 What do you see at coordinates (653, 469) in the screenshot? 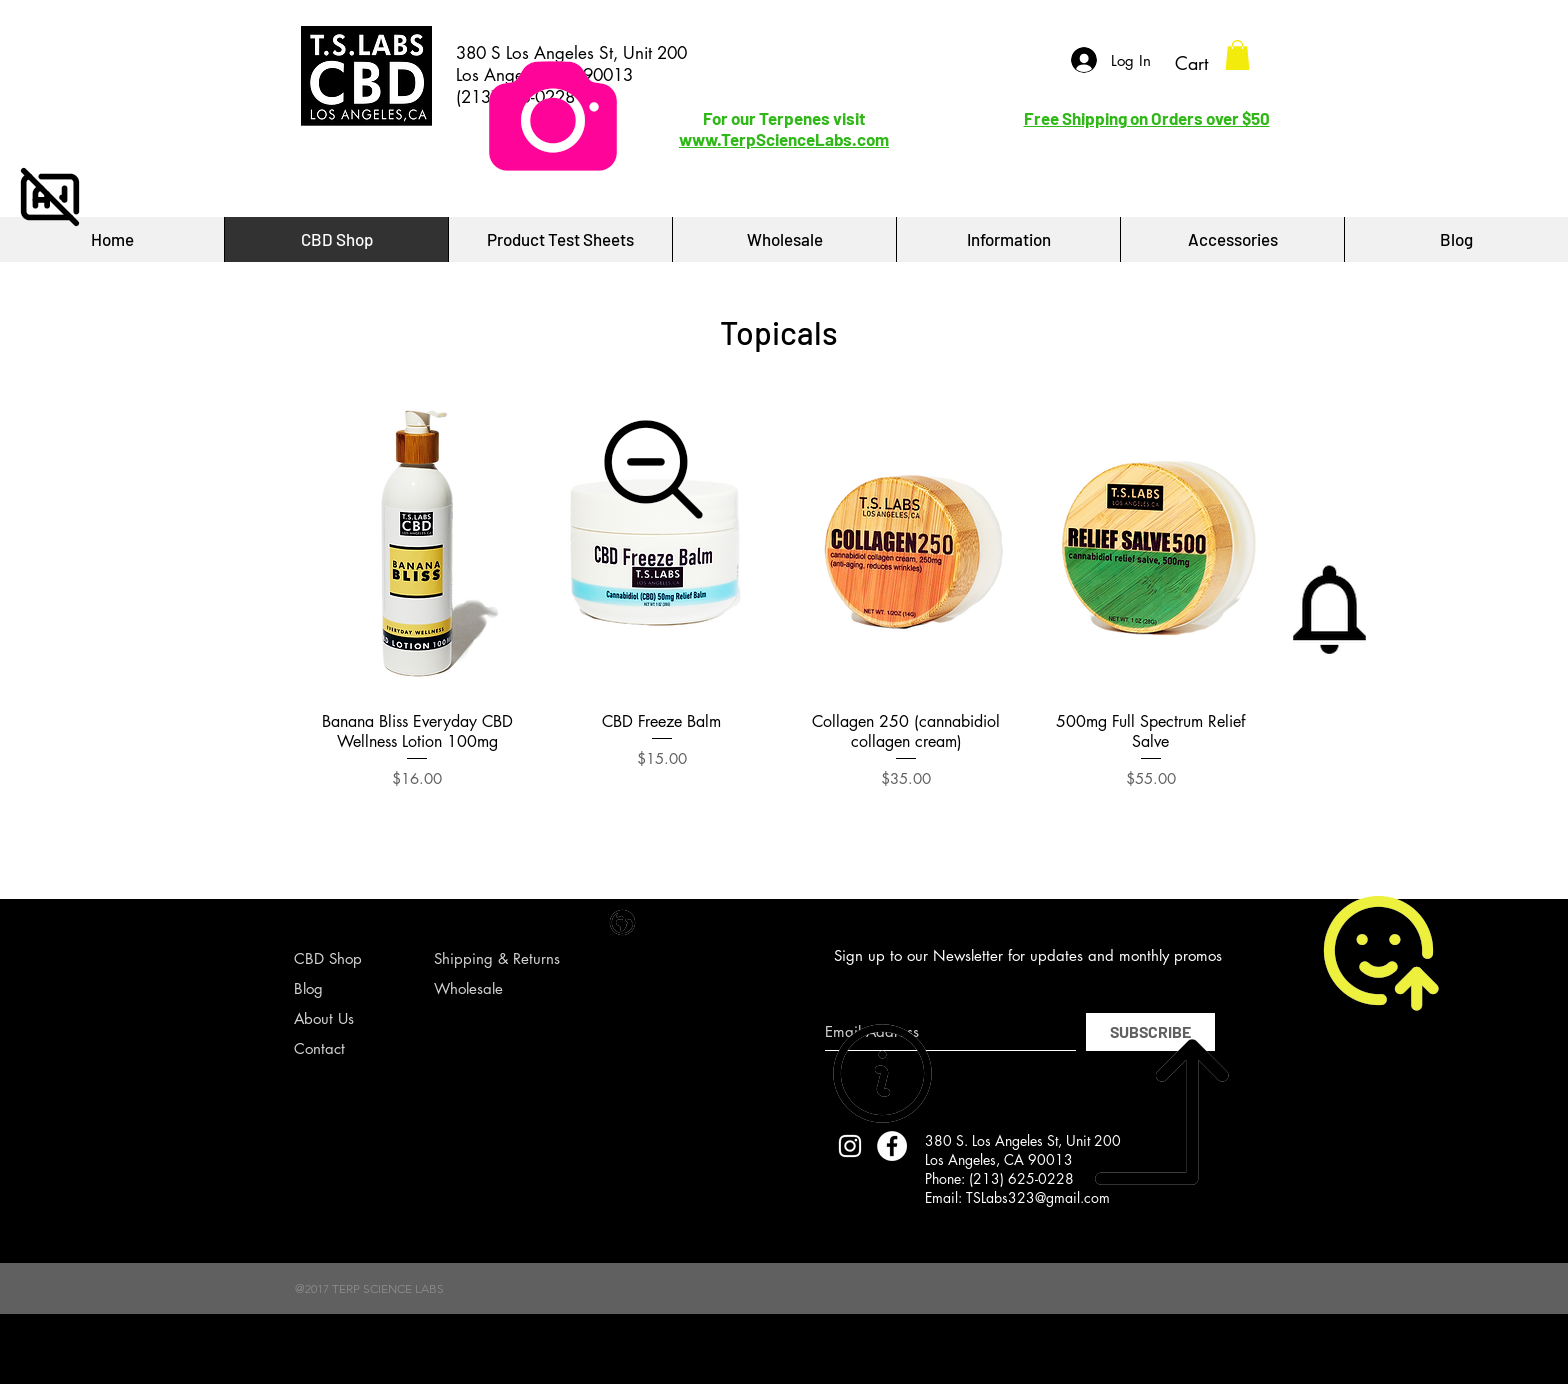
I see `zoom out of the current view` at bounding box center [653, 469].